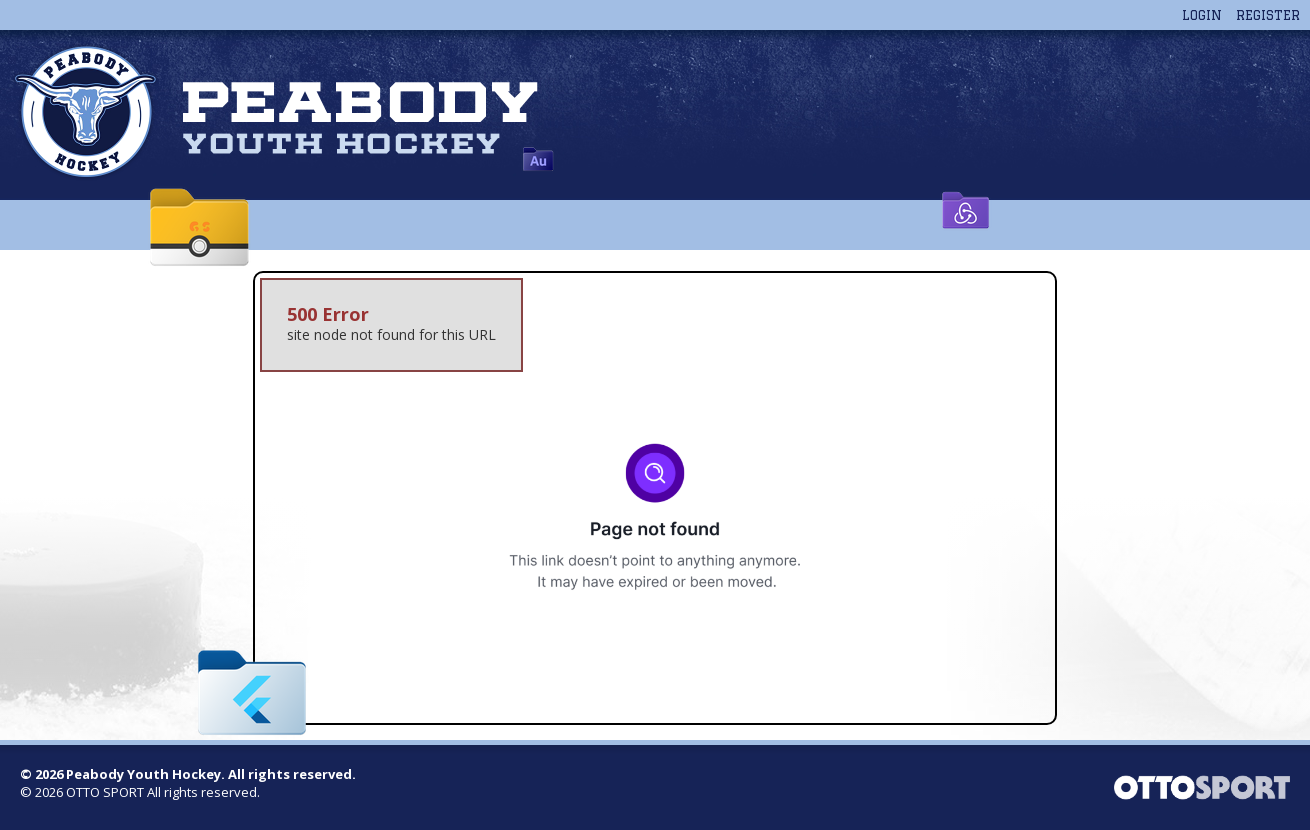 Image resolution: width=1310 pixels, height=830 pixels. I want to click on open adobe audition project files folder, so click(538, 160).